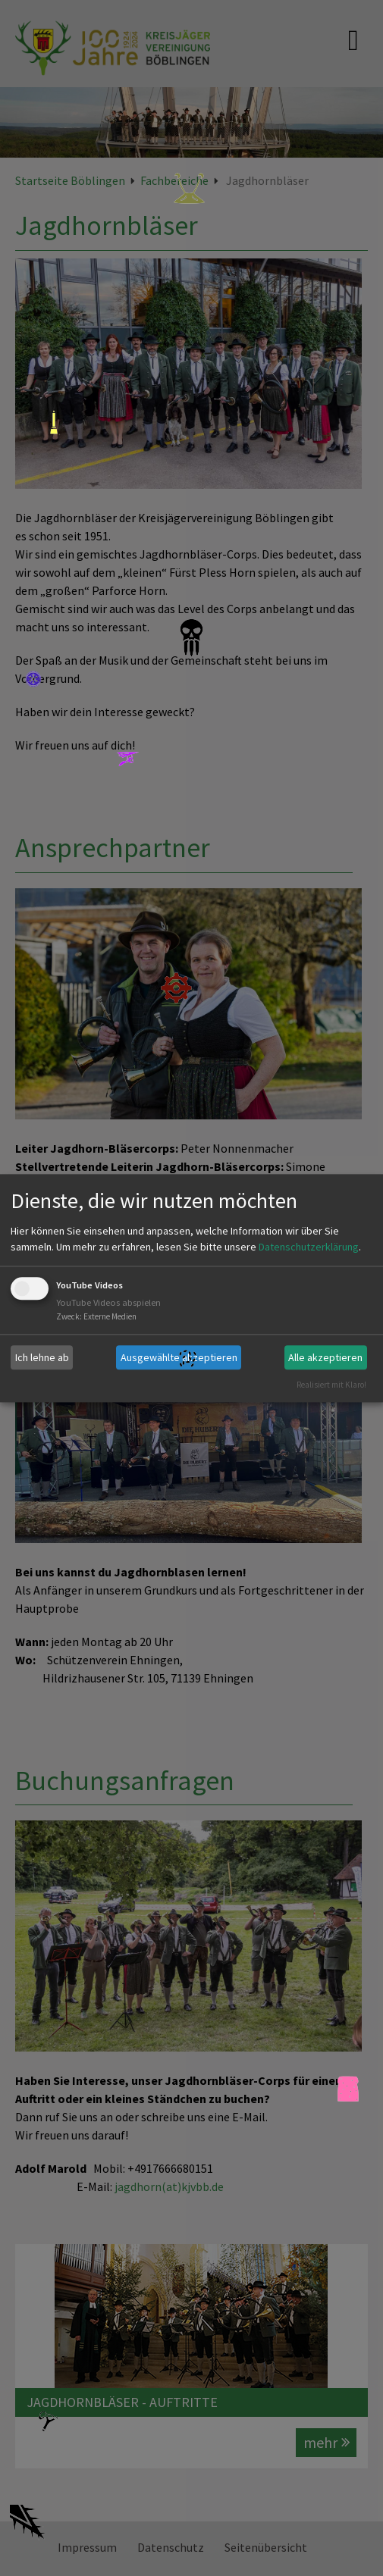 This screenshot has width=383, height=2576. I want to click on access hang gliding or aerial sports activities, so click(127, 759).